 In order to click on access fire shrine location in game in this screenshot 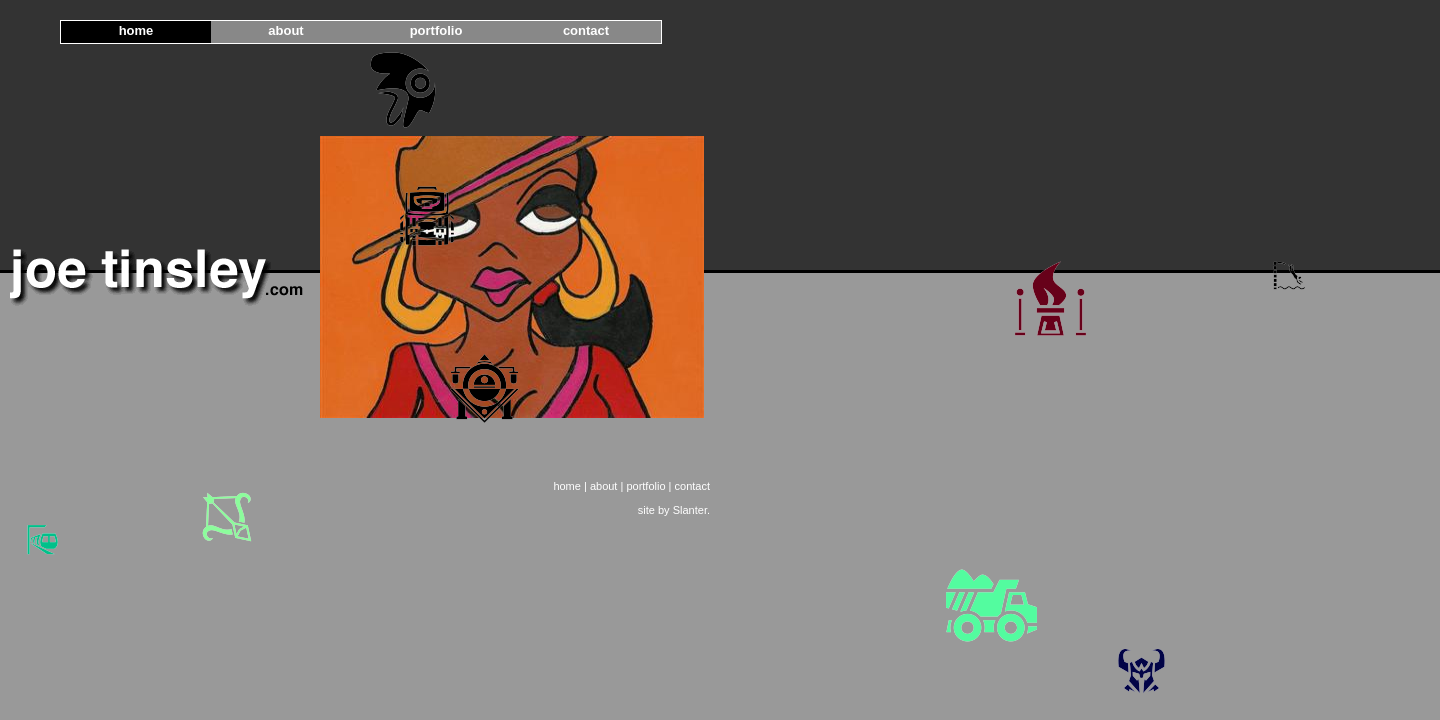, I will do `click(1050, 298)`.